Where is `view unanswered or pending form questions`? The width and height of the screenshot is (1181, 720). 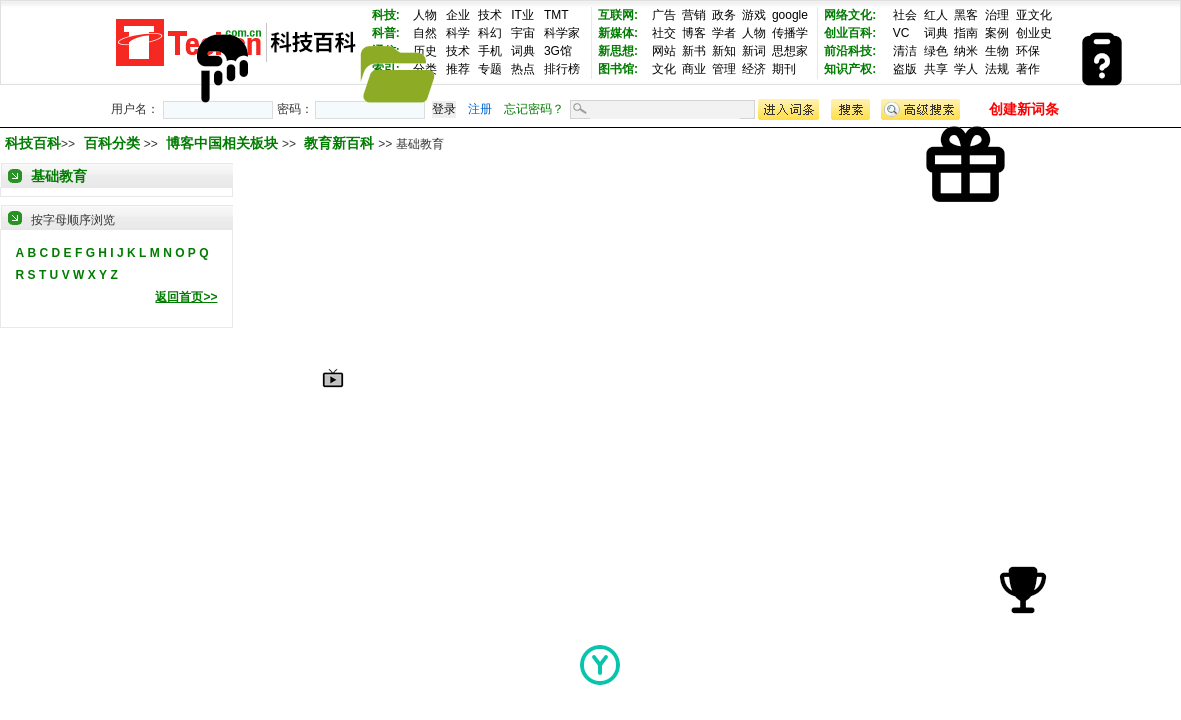 view unanswered or pending form questions is located at coordinates (1102, 59).